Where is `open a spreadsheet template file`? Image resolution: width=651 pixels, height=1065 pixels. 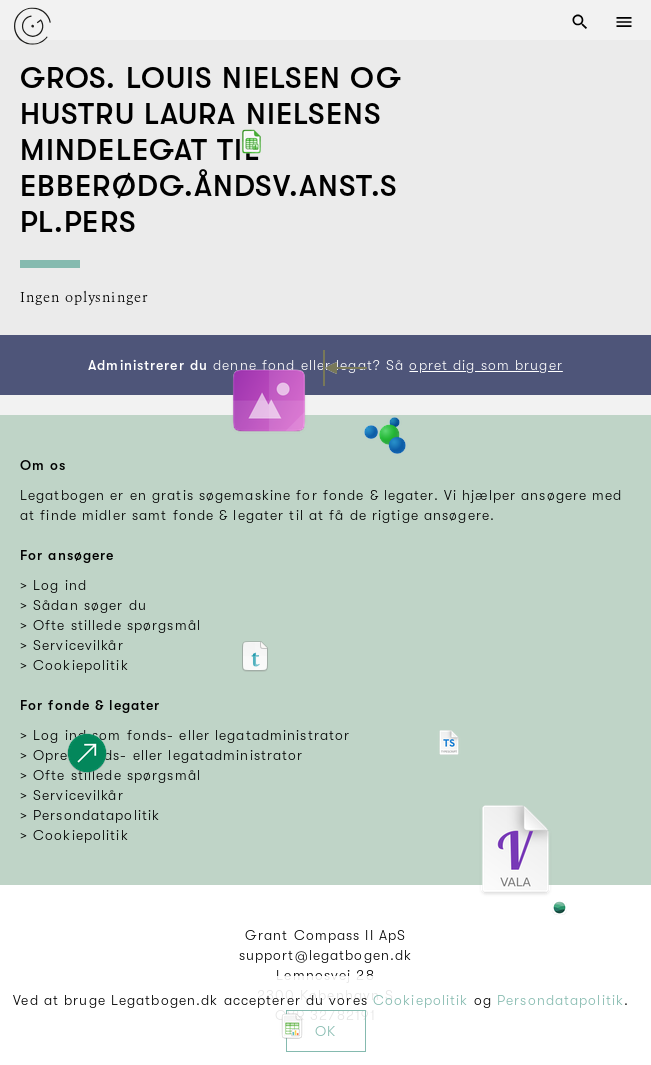
open a spreadsheet template file is located at coordinates (251, 141).